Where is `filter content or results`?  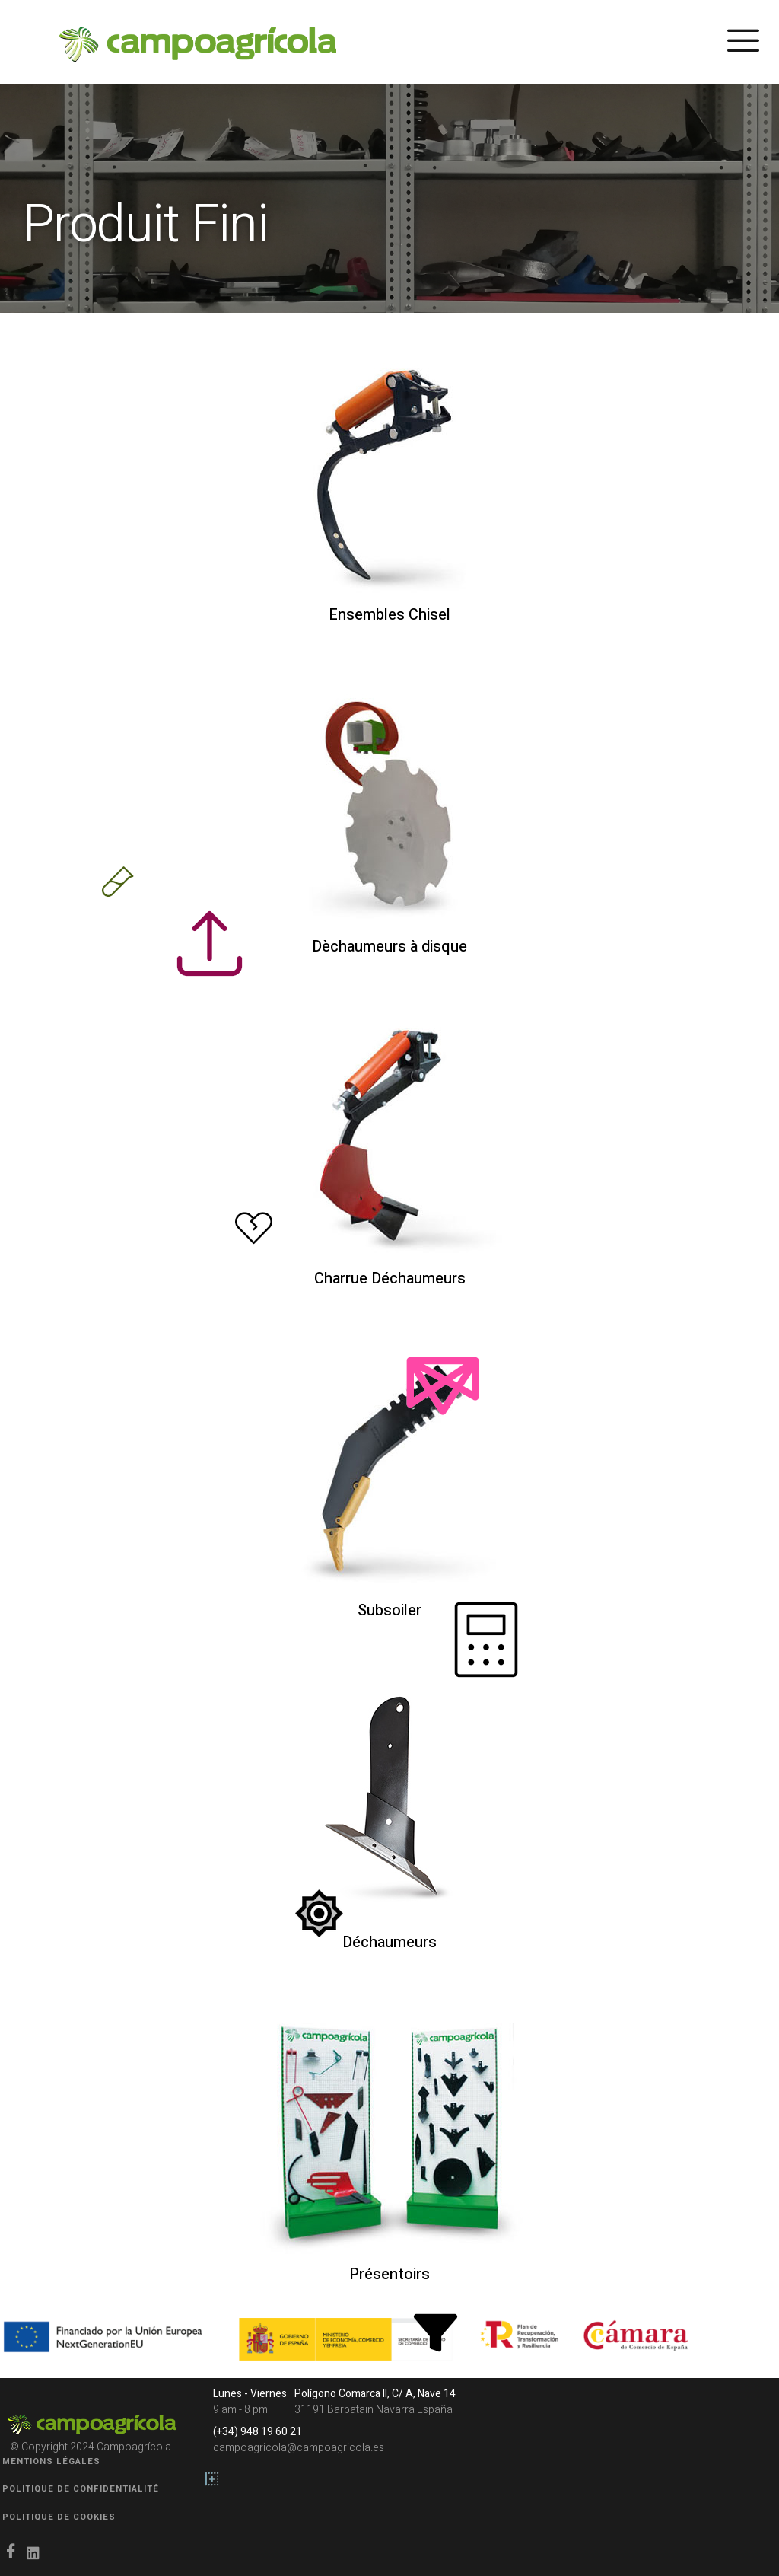
filter content or results is located at coordinates (435, 2332).